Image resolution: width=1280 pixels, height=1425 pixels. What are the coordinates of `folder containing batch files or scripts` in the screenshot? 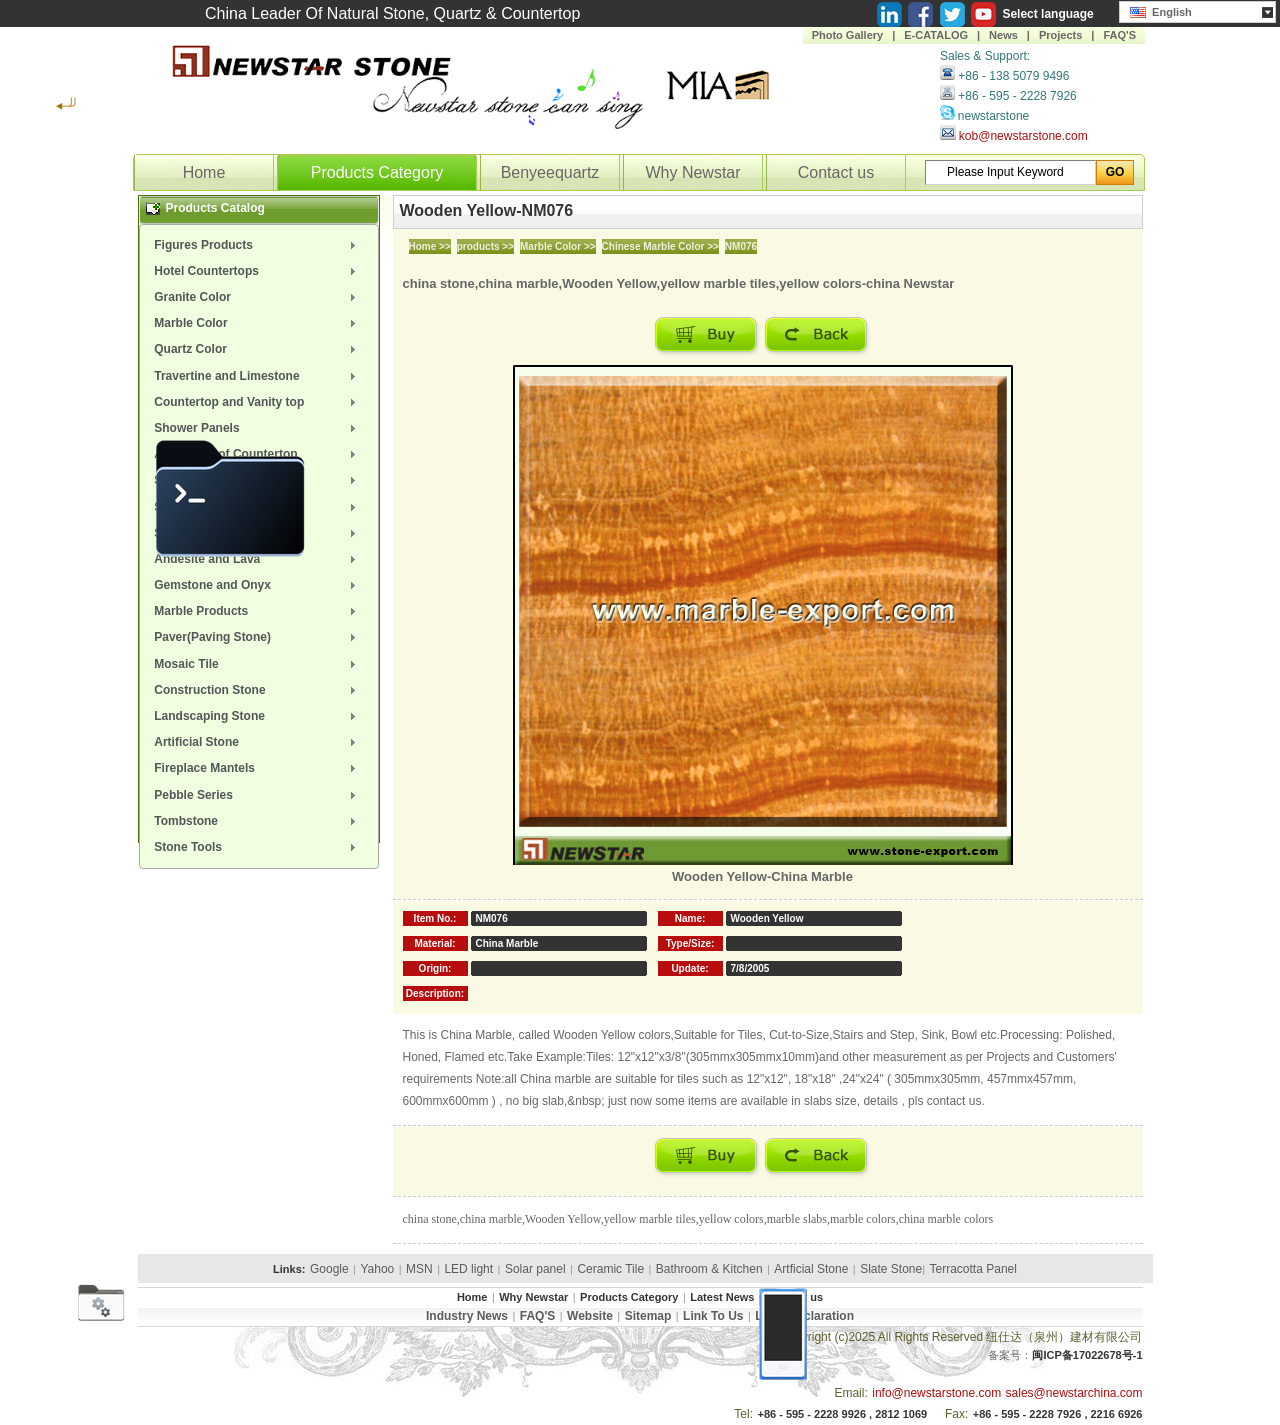 It's located at (101, 1304).